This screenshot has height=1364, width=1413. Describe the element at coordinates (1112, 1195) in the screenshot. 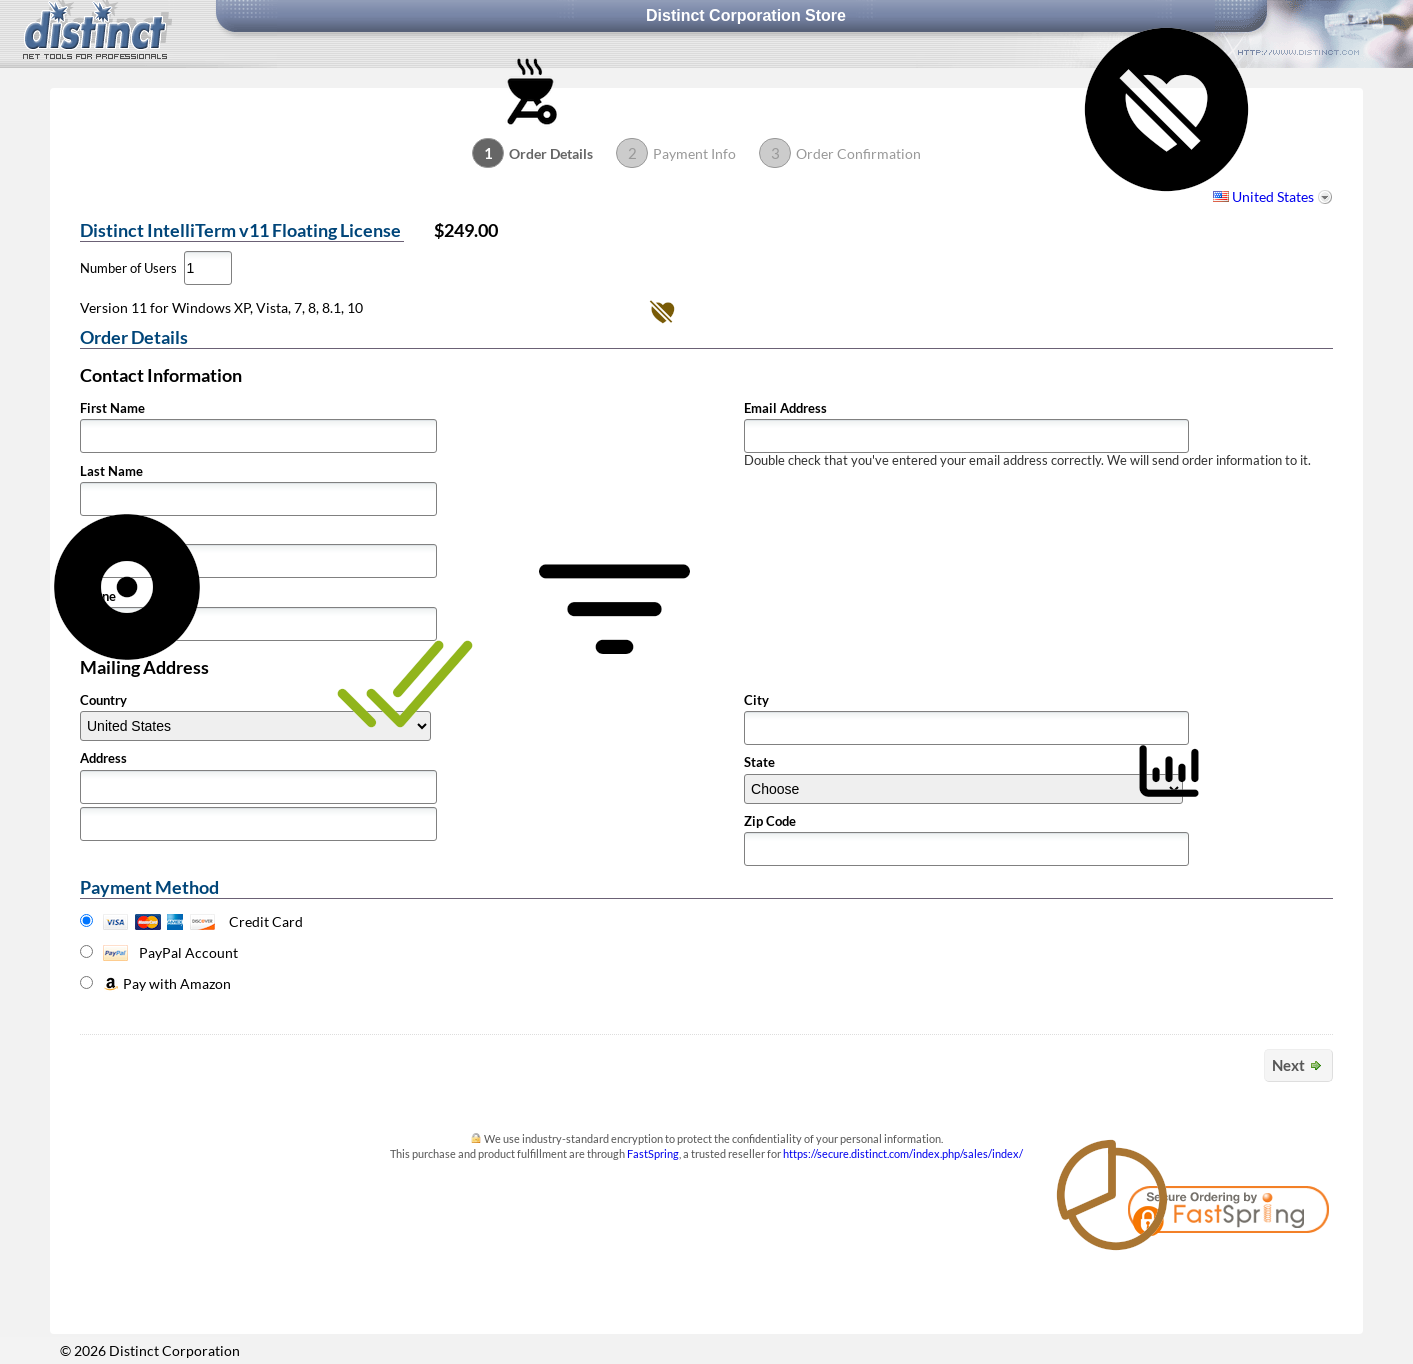

I see `view data breakdown or statistics` at that location.